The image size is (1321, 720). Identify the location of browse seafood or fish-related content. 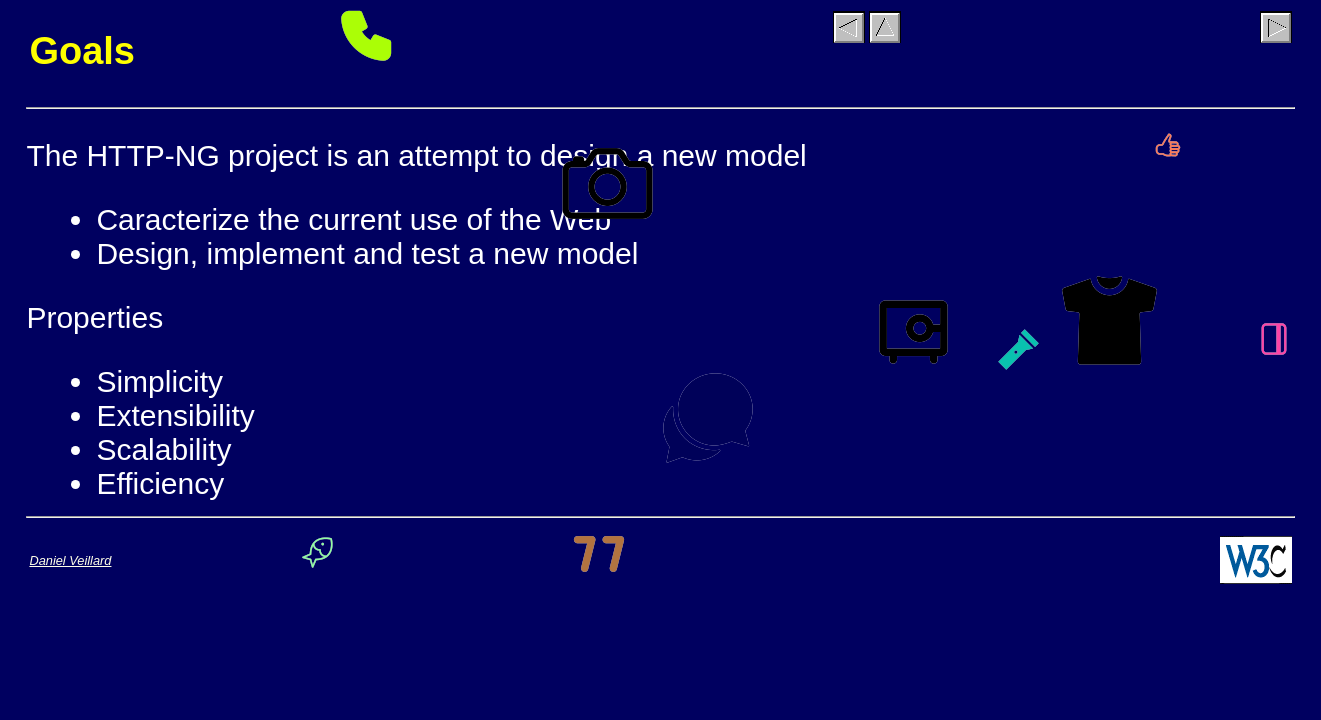
(319, 551).